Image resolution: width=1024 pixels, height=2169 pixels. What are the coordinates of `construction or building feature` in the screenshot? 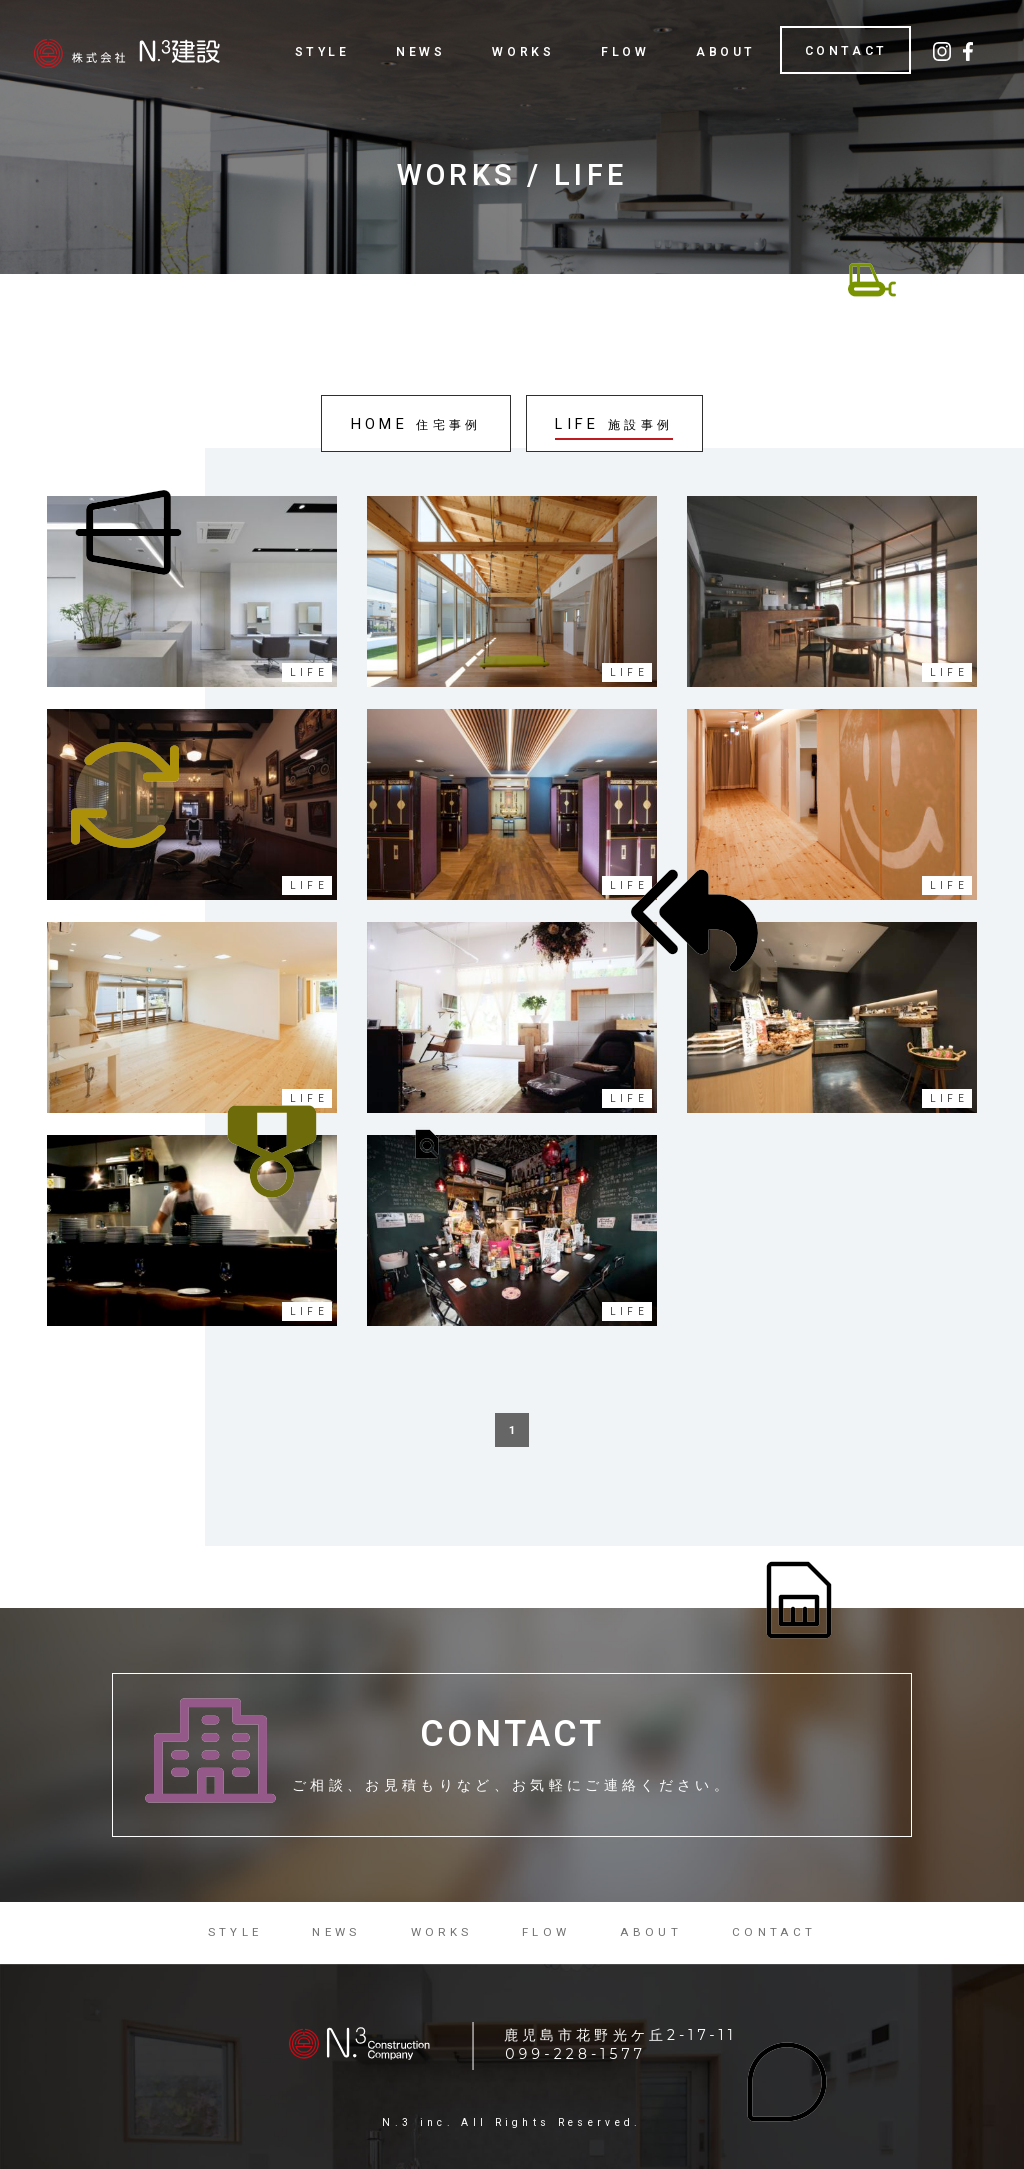 It's located at (872, 280).